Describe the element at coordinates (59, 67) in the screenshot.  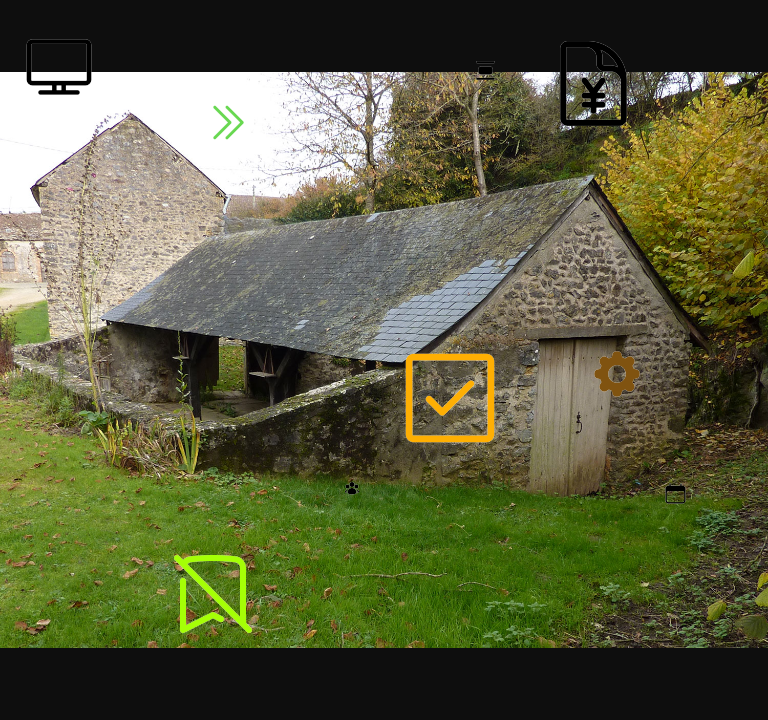
I see `access tv or video streaming options` at that location.